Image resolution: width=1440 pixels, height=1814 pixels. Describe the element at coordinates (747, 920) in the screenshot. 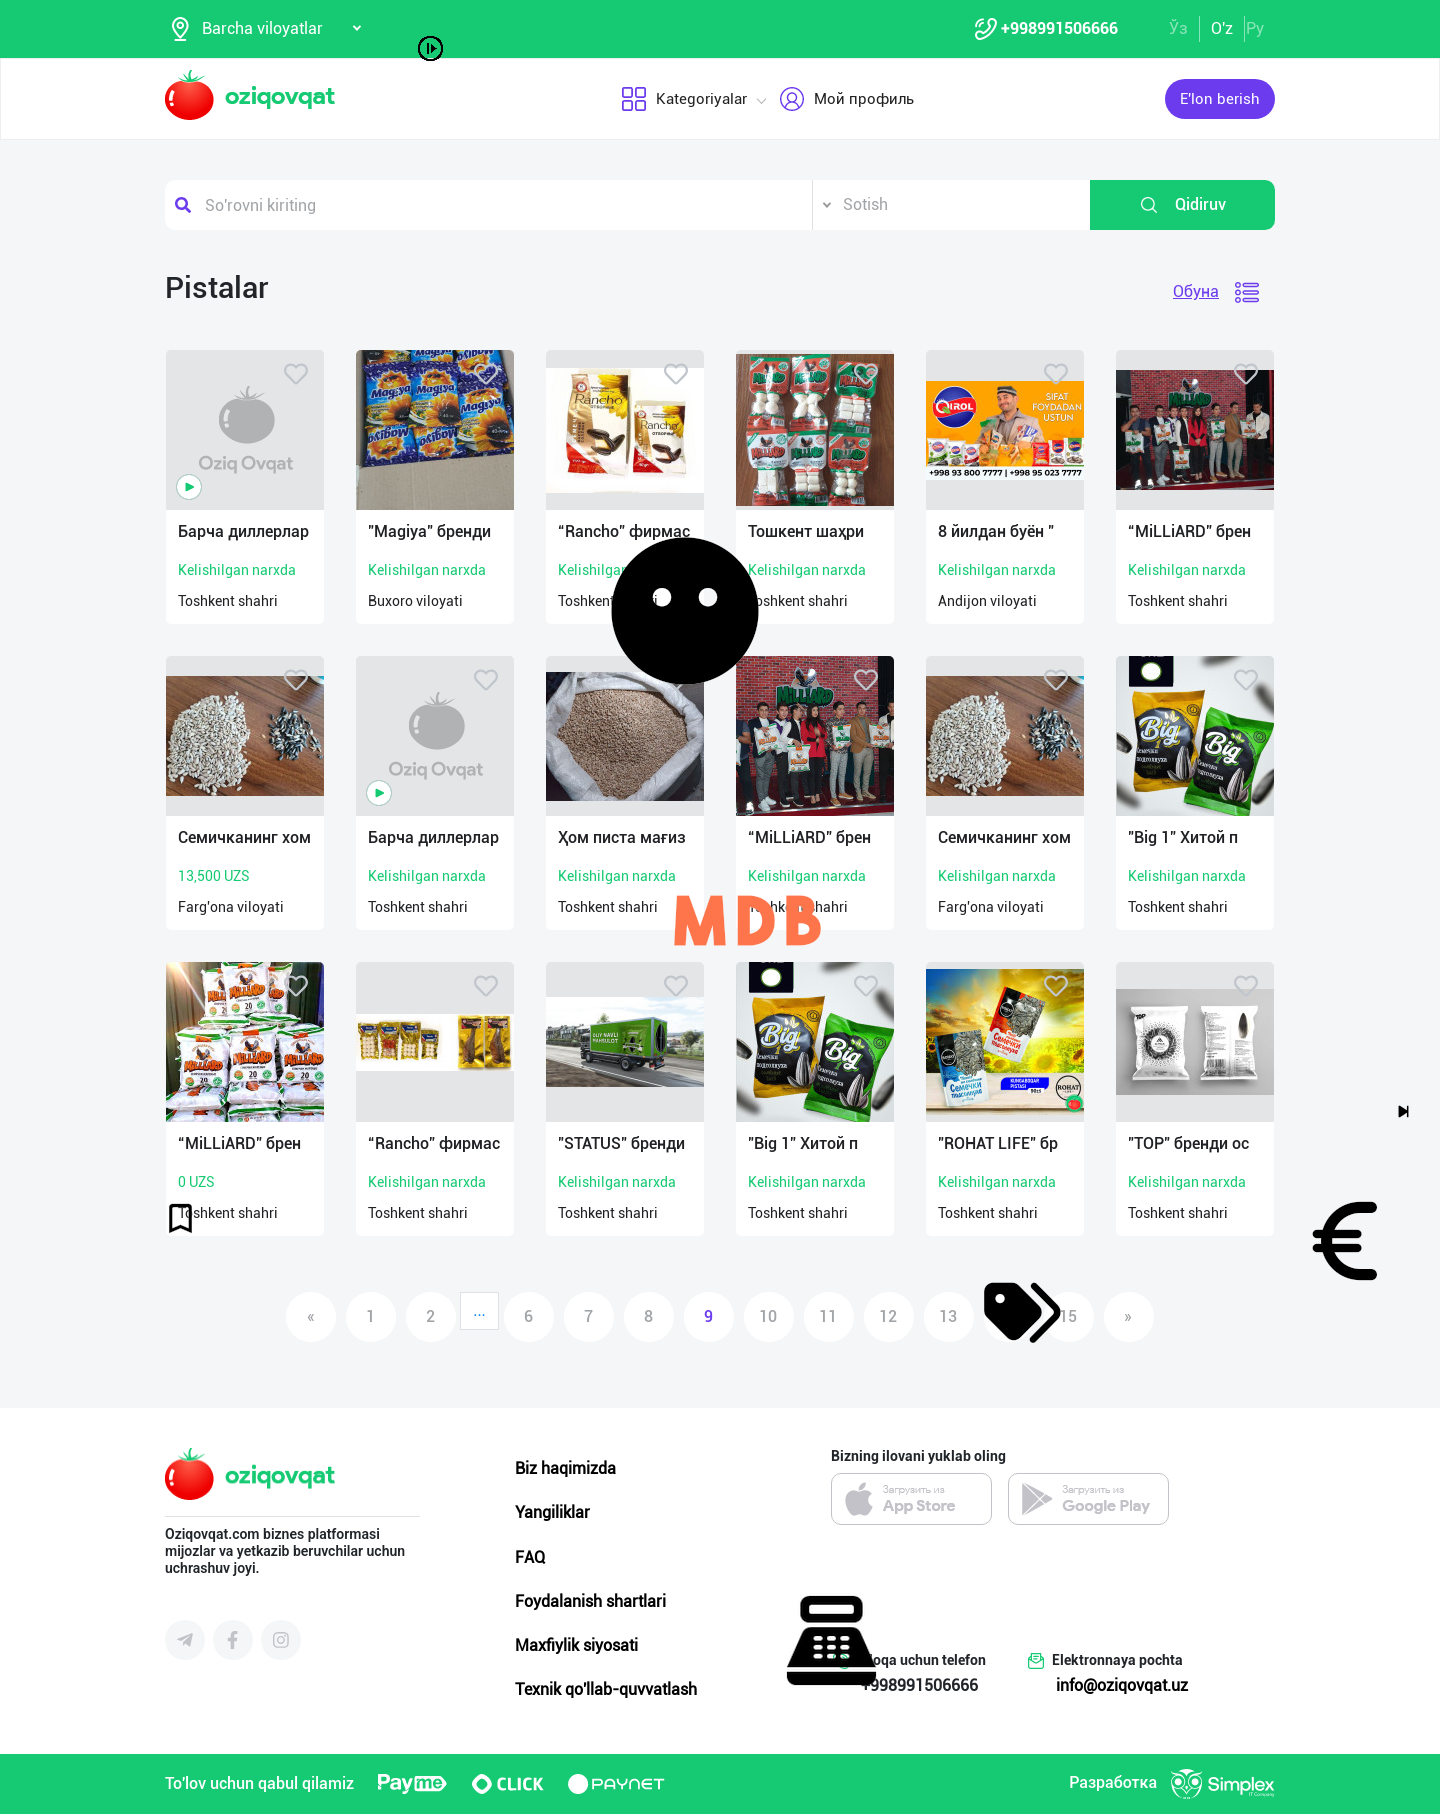

I see `MDBootstrap brand logo` at that location.